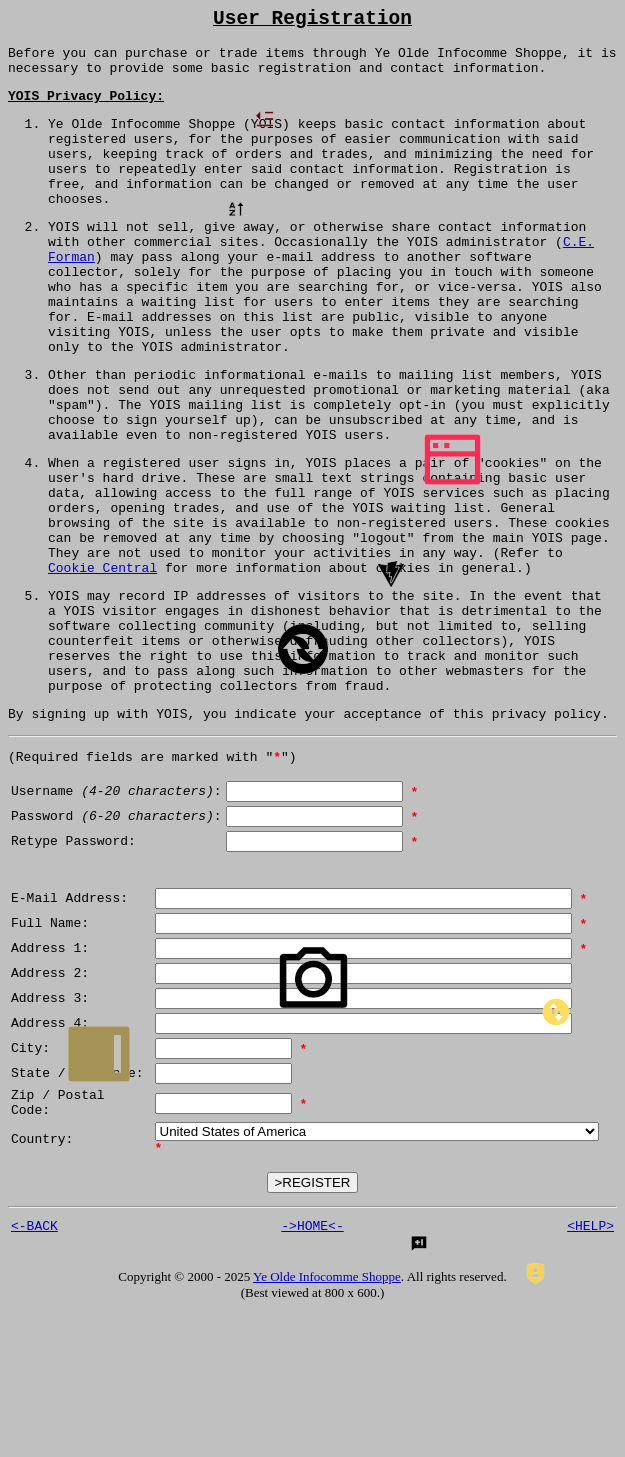 This screenshot has height=1457, width=625. Describe the element at coordinates (265, 119) in the screenshot. I see `collapse the sidebar menu` at that location.